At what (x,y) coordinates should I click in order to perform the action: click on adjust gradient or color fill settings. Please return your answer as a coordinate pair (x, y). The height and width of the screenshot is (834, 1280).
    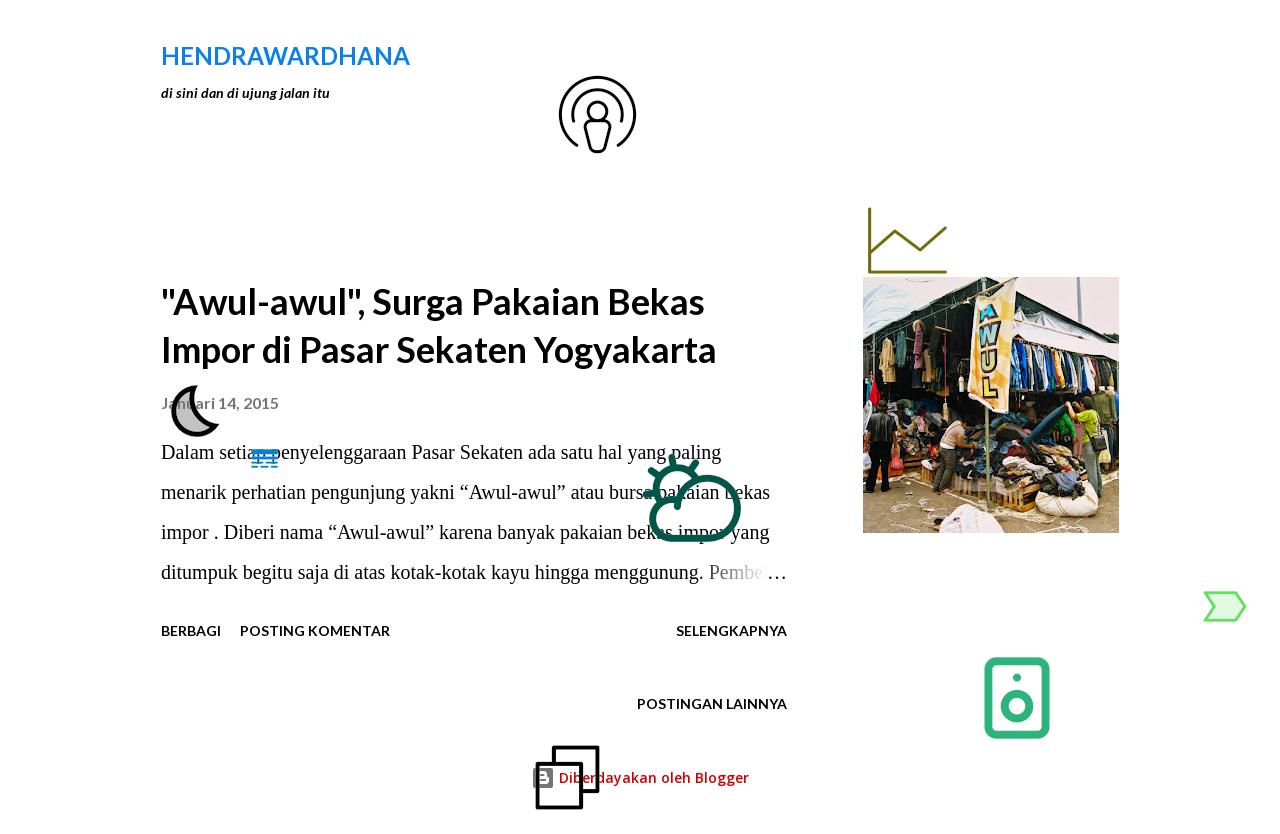
    Looking at the image, I should click on (264, 458).